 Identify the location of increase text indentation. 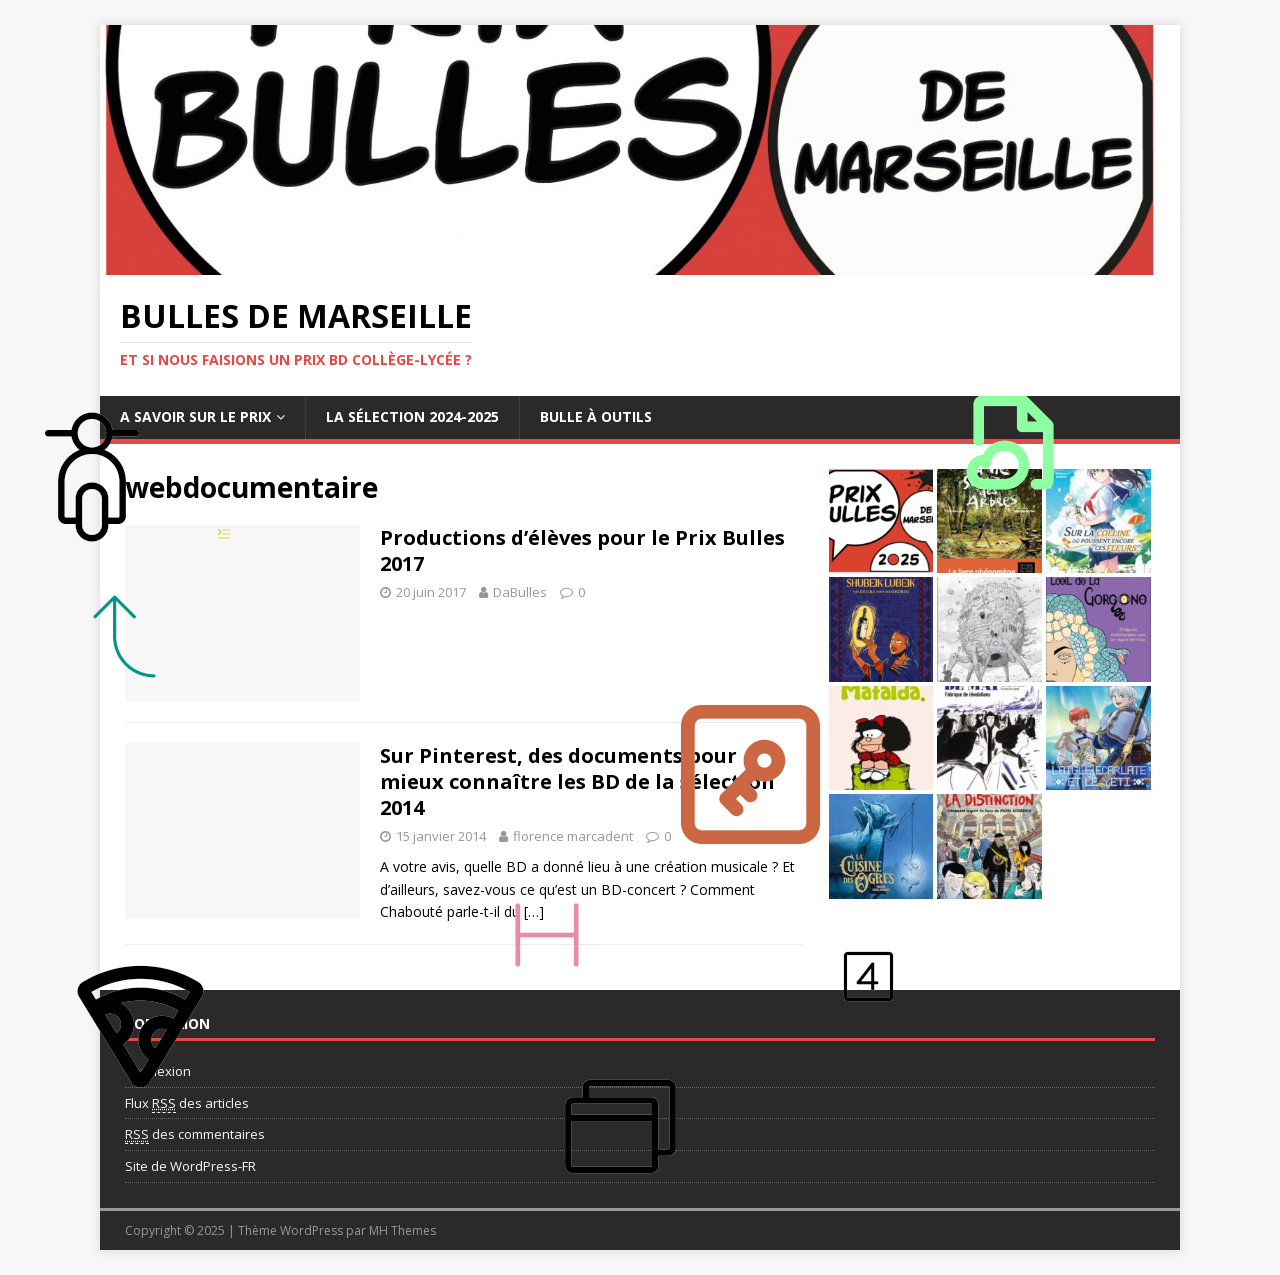
(224, 534).